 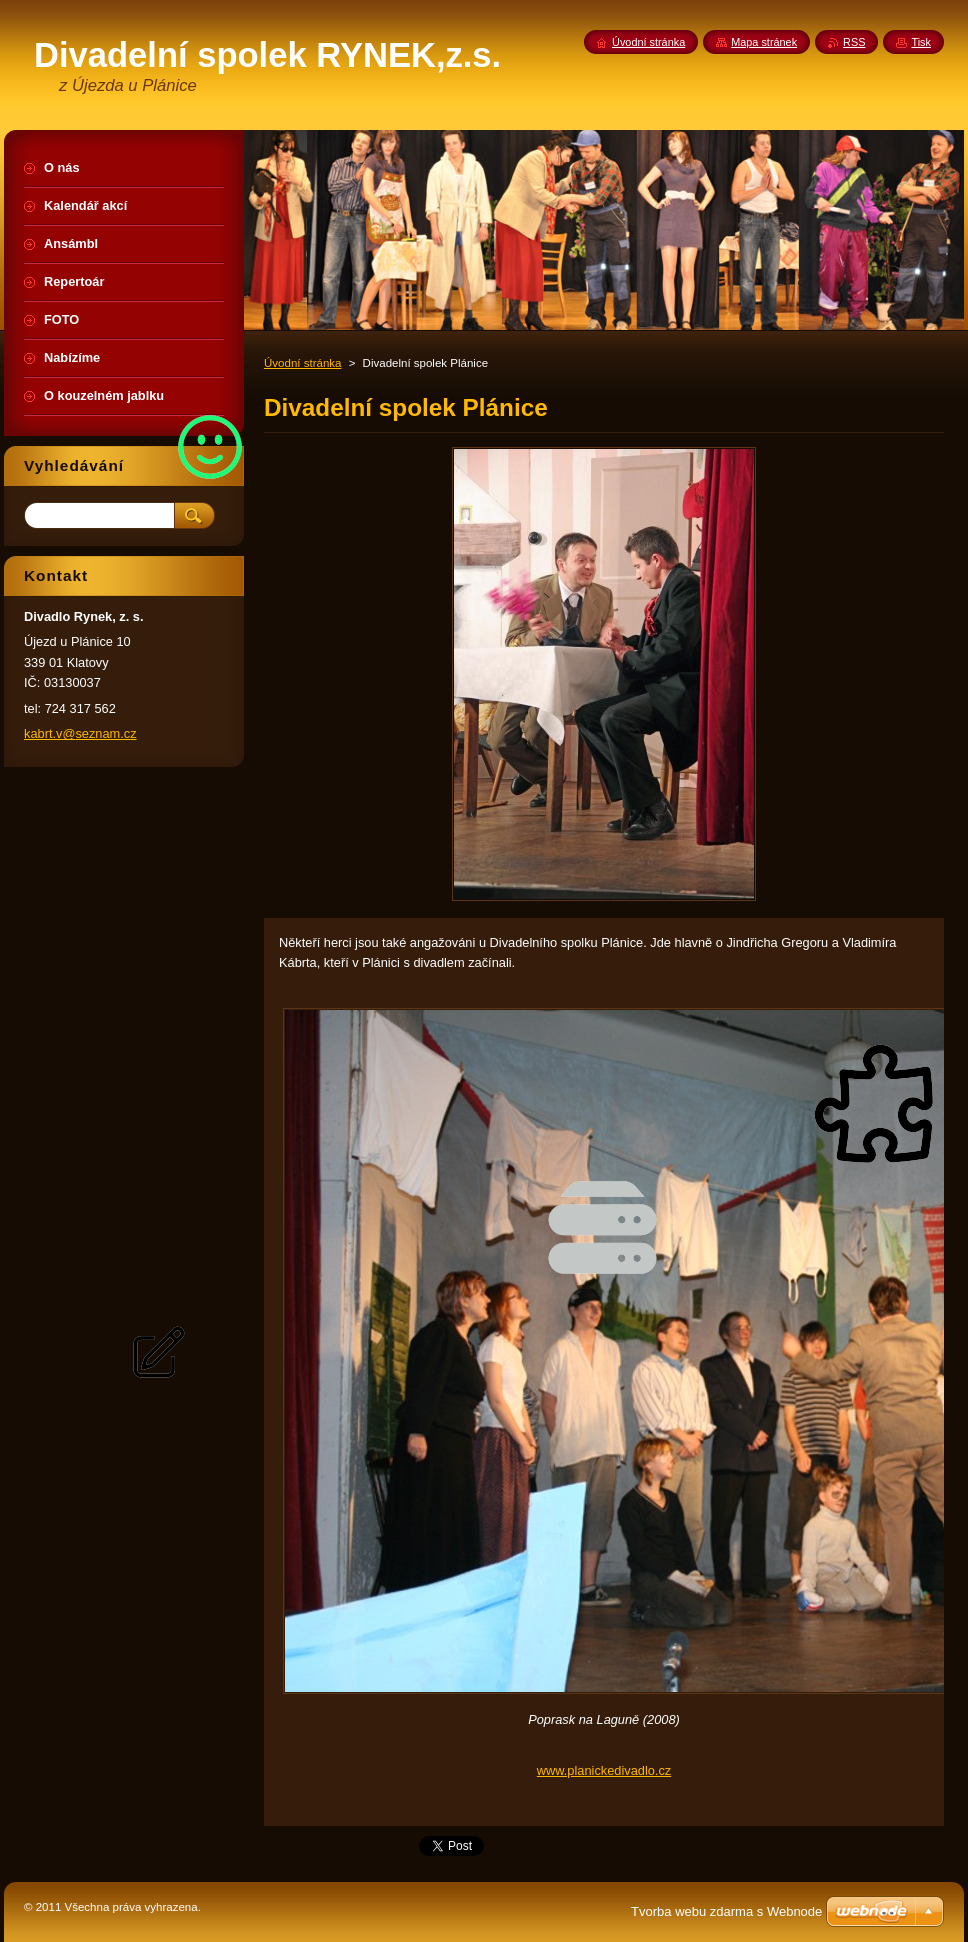 What do you see at coordinates (158, 1353) in the screenshot?
I see `edit or compose a new document` at bounding box center [158, 1353].